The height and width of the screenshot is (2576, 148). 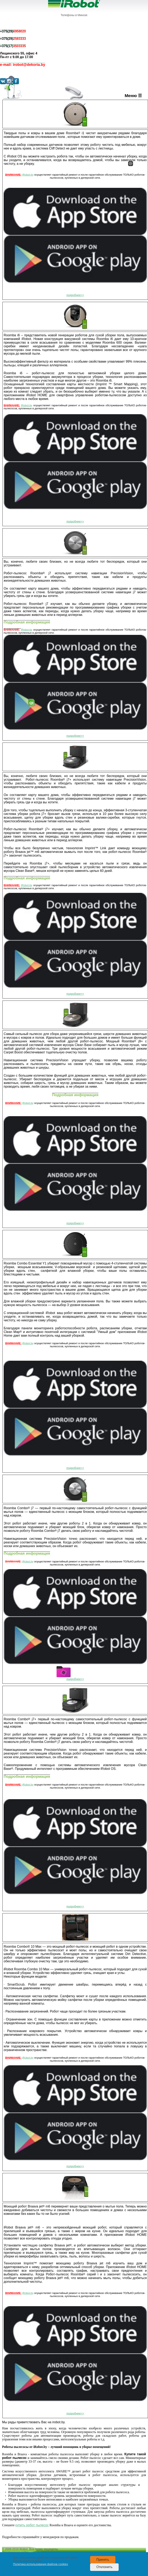 I want to click on a QML source file used in Qt development, so click(x=31, y=702).